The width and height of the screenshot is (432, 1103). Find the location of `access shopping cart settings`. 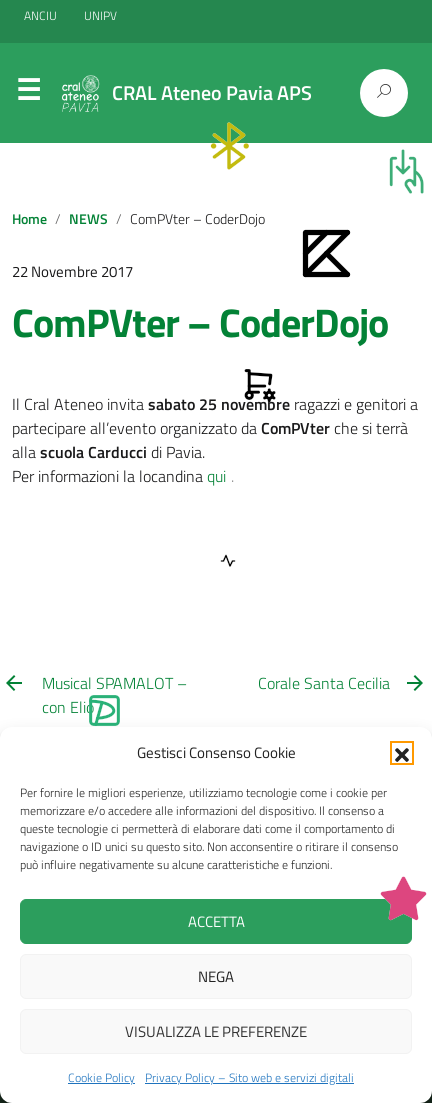

access shopping cart settings is located at coordinates (258, 384).